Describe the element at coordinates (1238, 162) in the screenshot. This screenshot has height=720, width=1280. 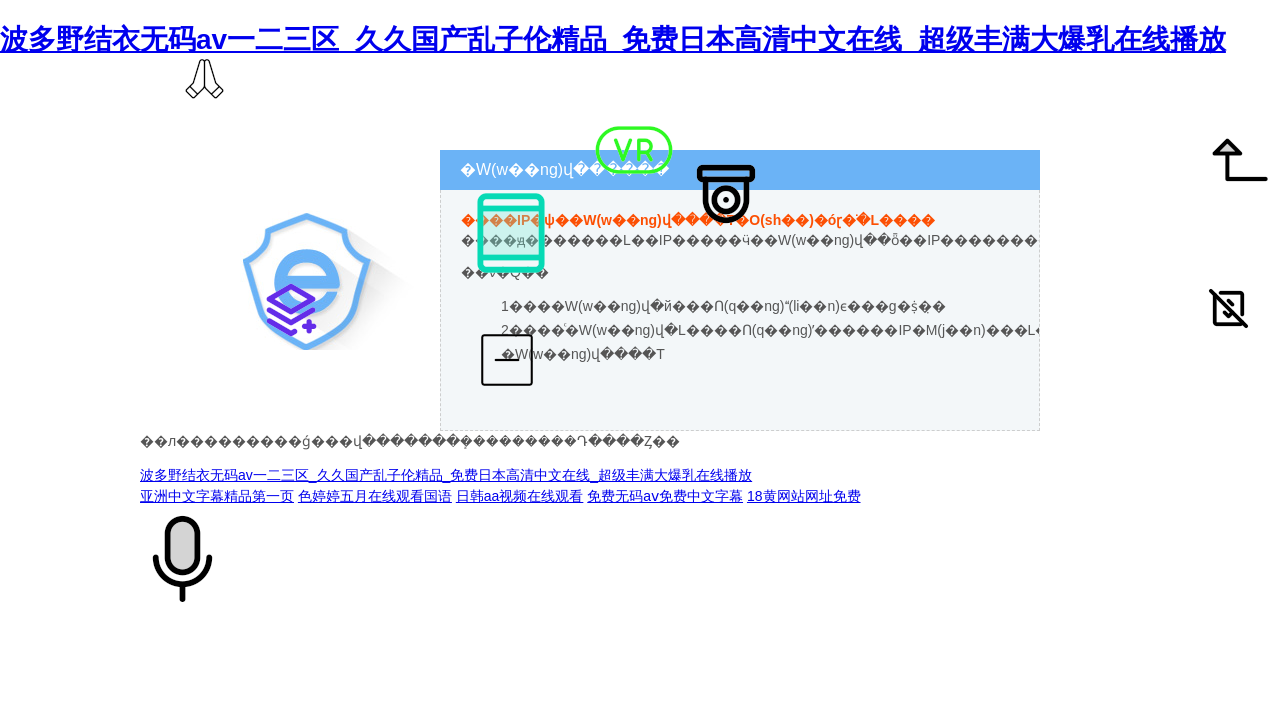
I see `go back and return to top` at that location.